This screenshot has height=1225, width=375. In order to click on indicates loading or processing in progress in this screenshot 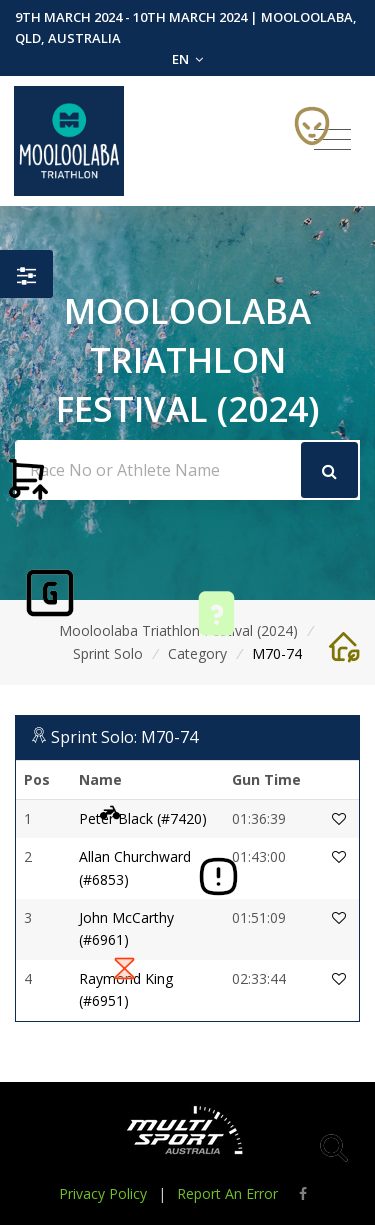, I will do `click(124, 968)`.